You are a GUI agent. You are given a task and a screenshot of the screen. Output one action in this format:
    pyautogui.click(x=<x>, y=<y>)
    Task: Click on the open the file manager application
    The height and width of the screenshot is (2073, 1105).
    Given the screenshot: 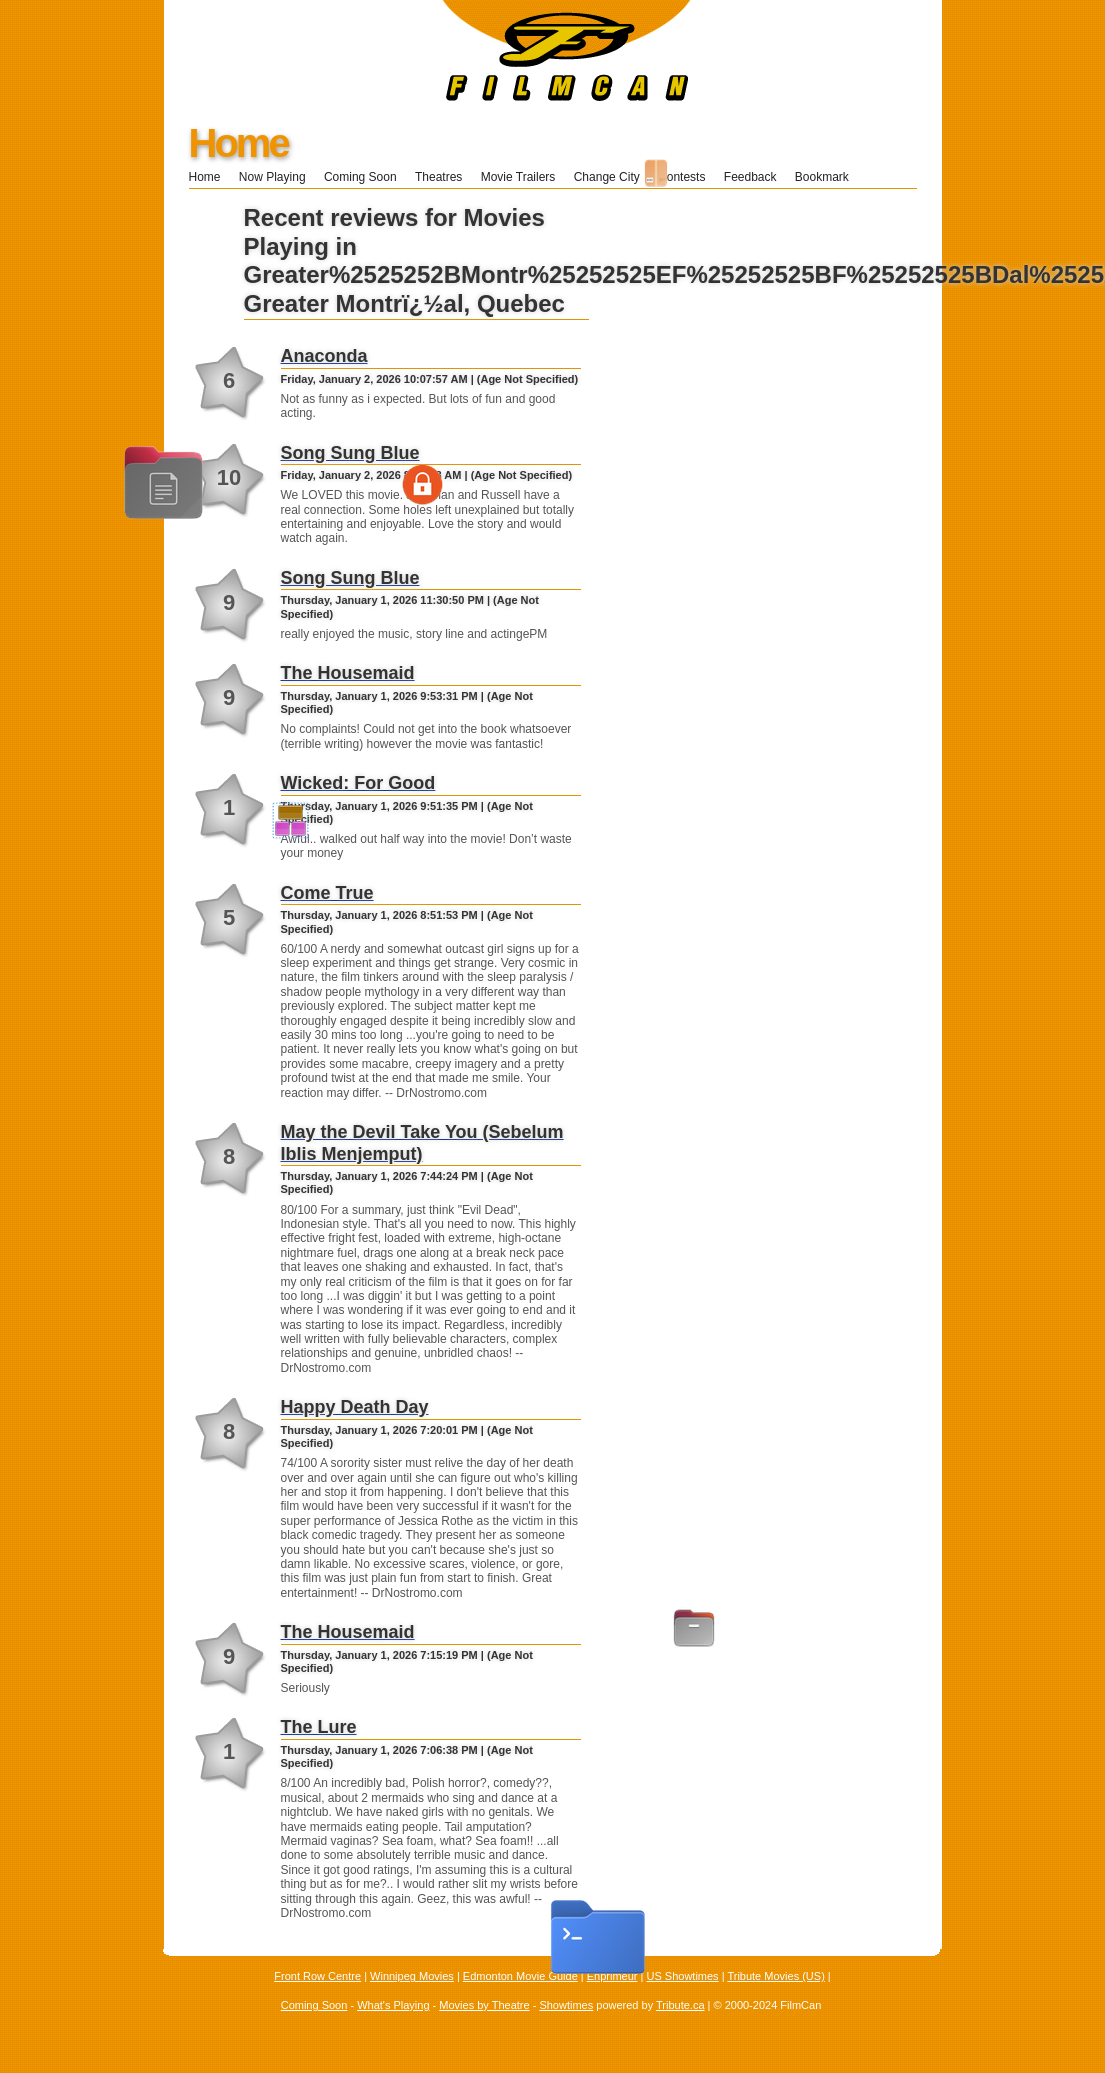 What is the action you would take?
    pyautogui.click(x=694, y=1628)
    